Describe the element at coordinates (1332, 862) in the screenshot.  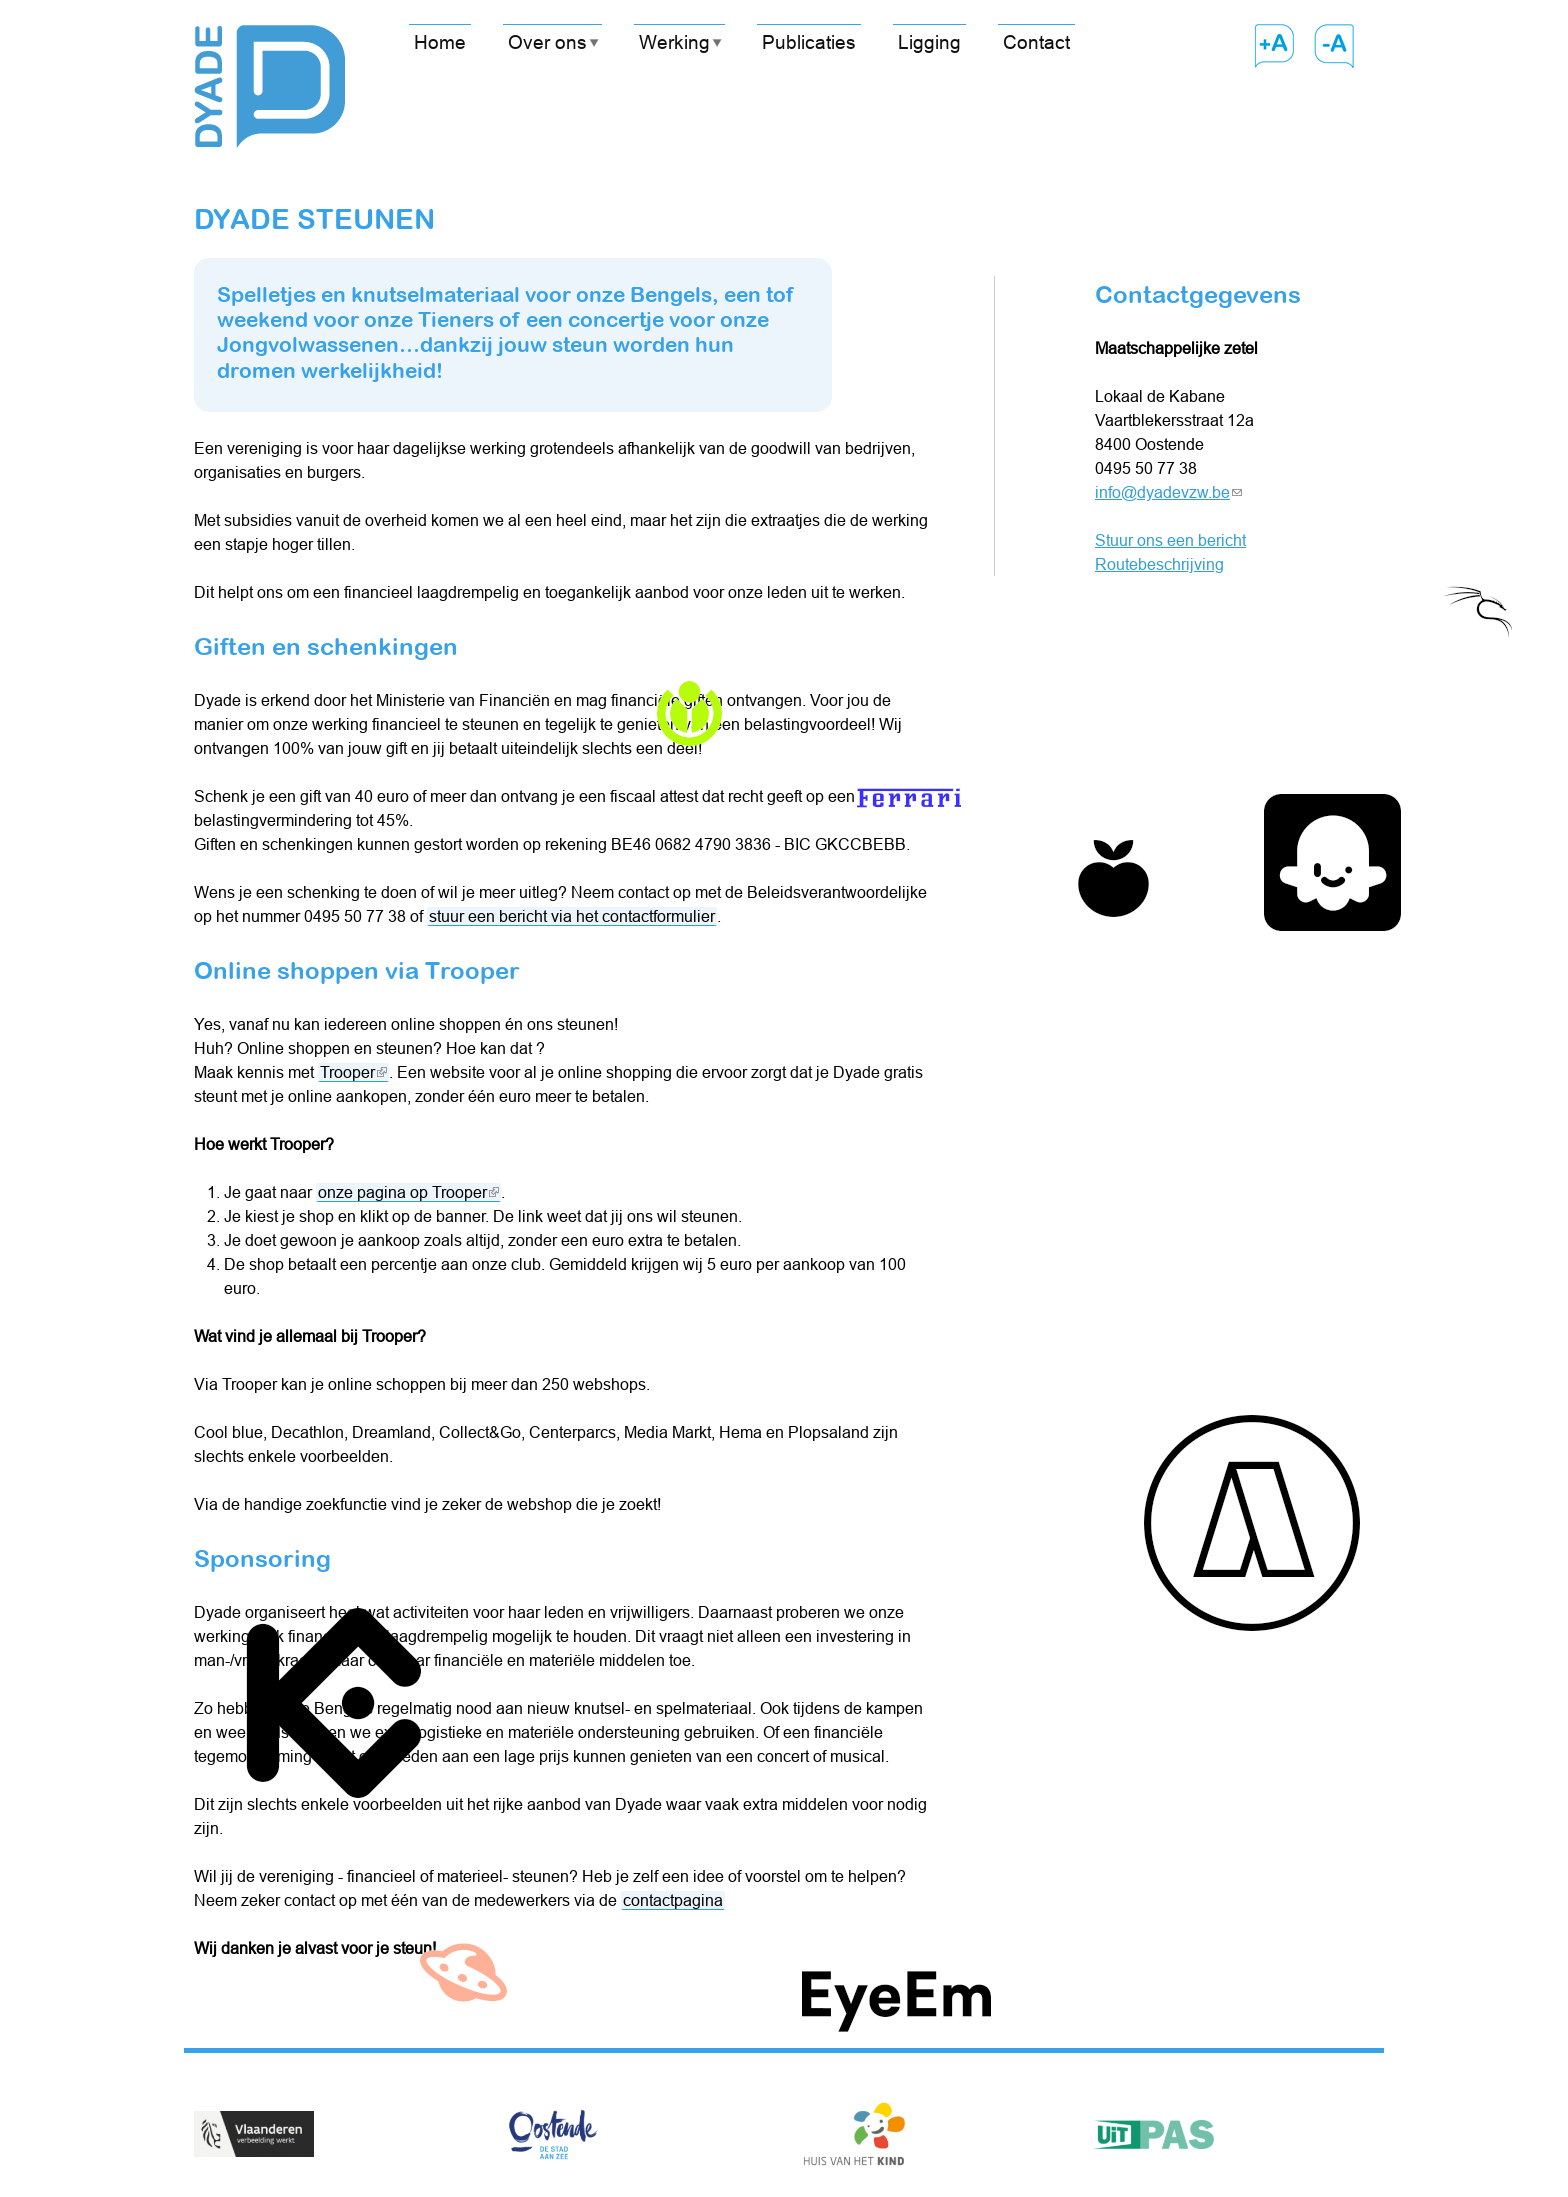
I see `open the coze app` at that location.